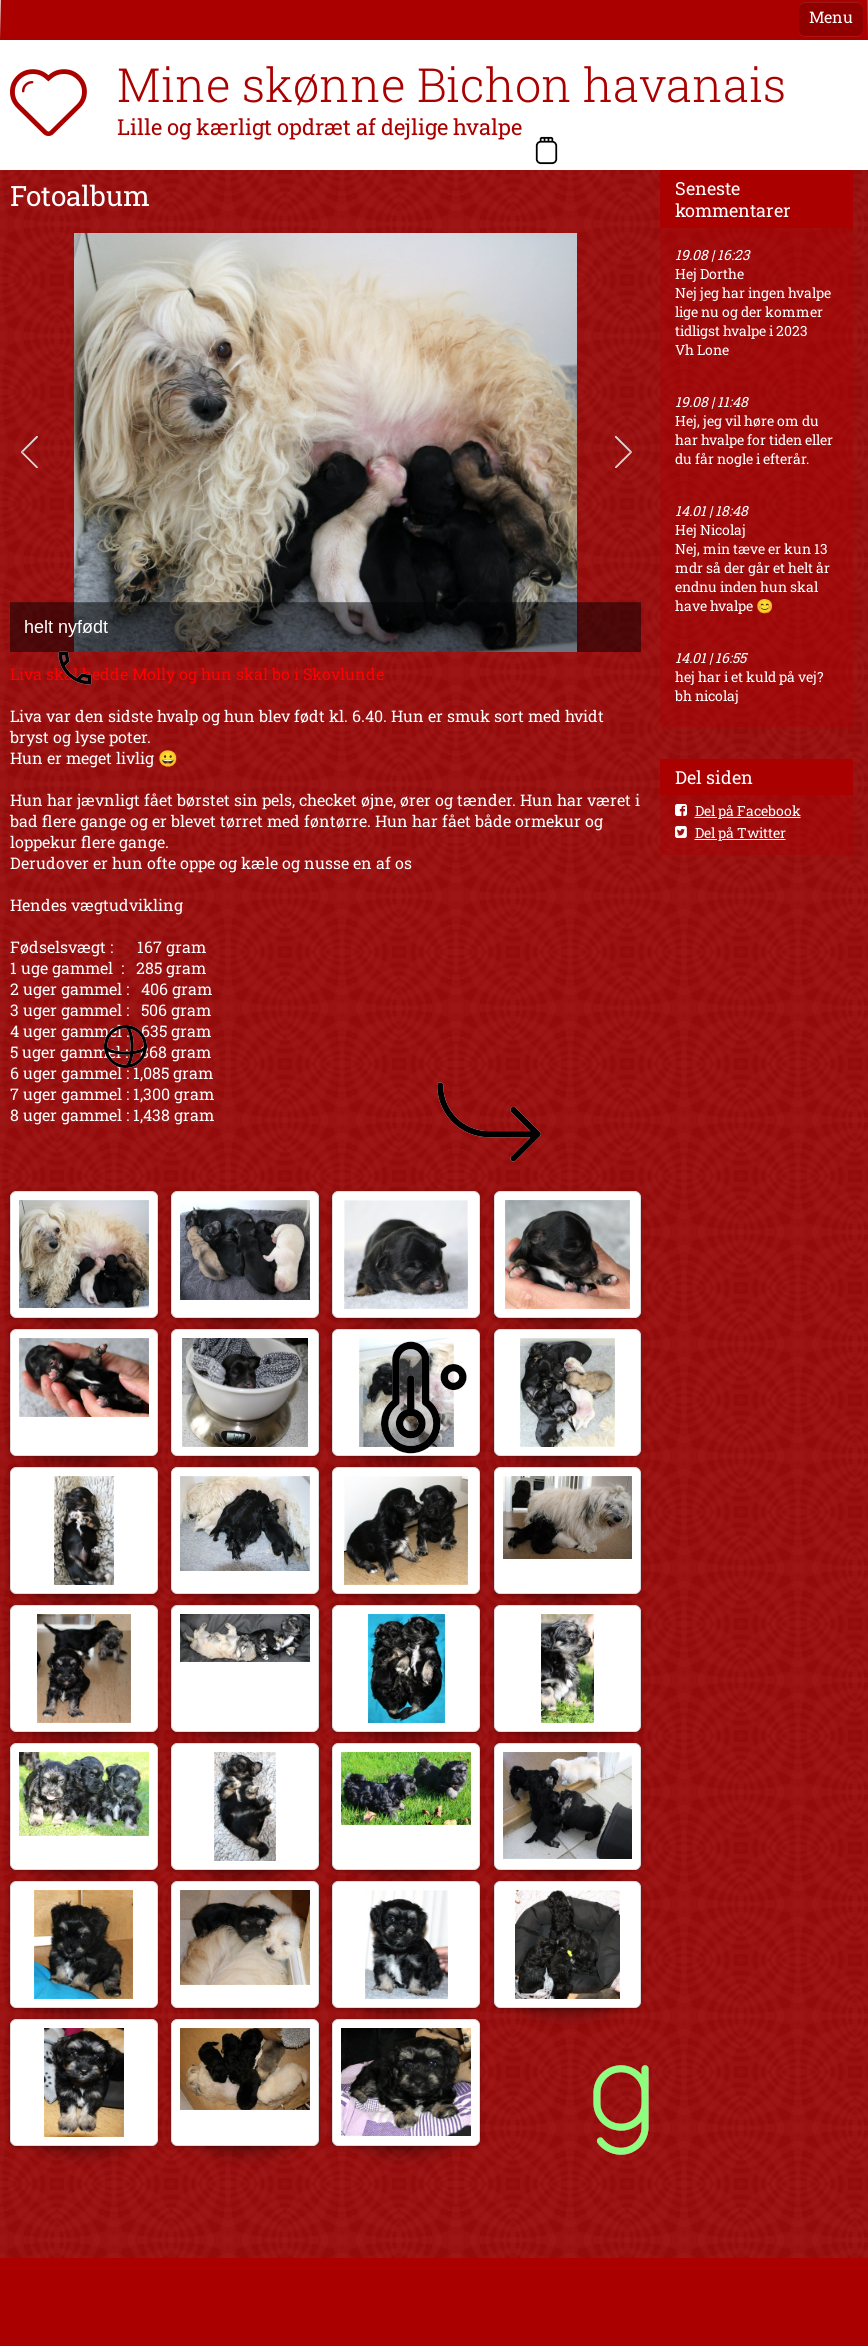 This screenshot has width=868, height=2346. What do you see at coordinates (75, 668) in the screenshot?
I see `make a phone call` at bounding box center [75, 668].